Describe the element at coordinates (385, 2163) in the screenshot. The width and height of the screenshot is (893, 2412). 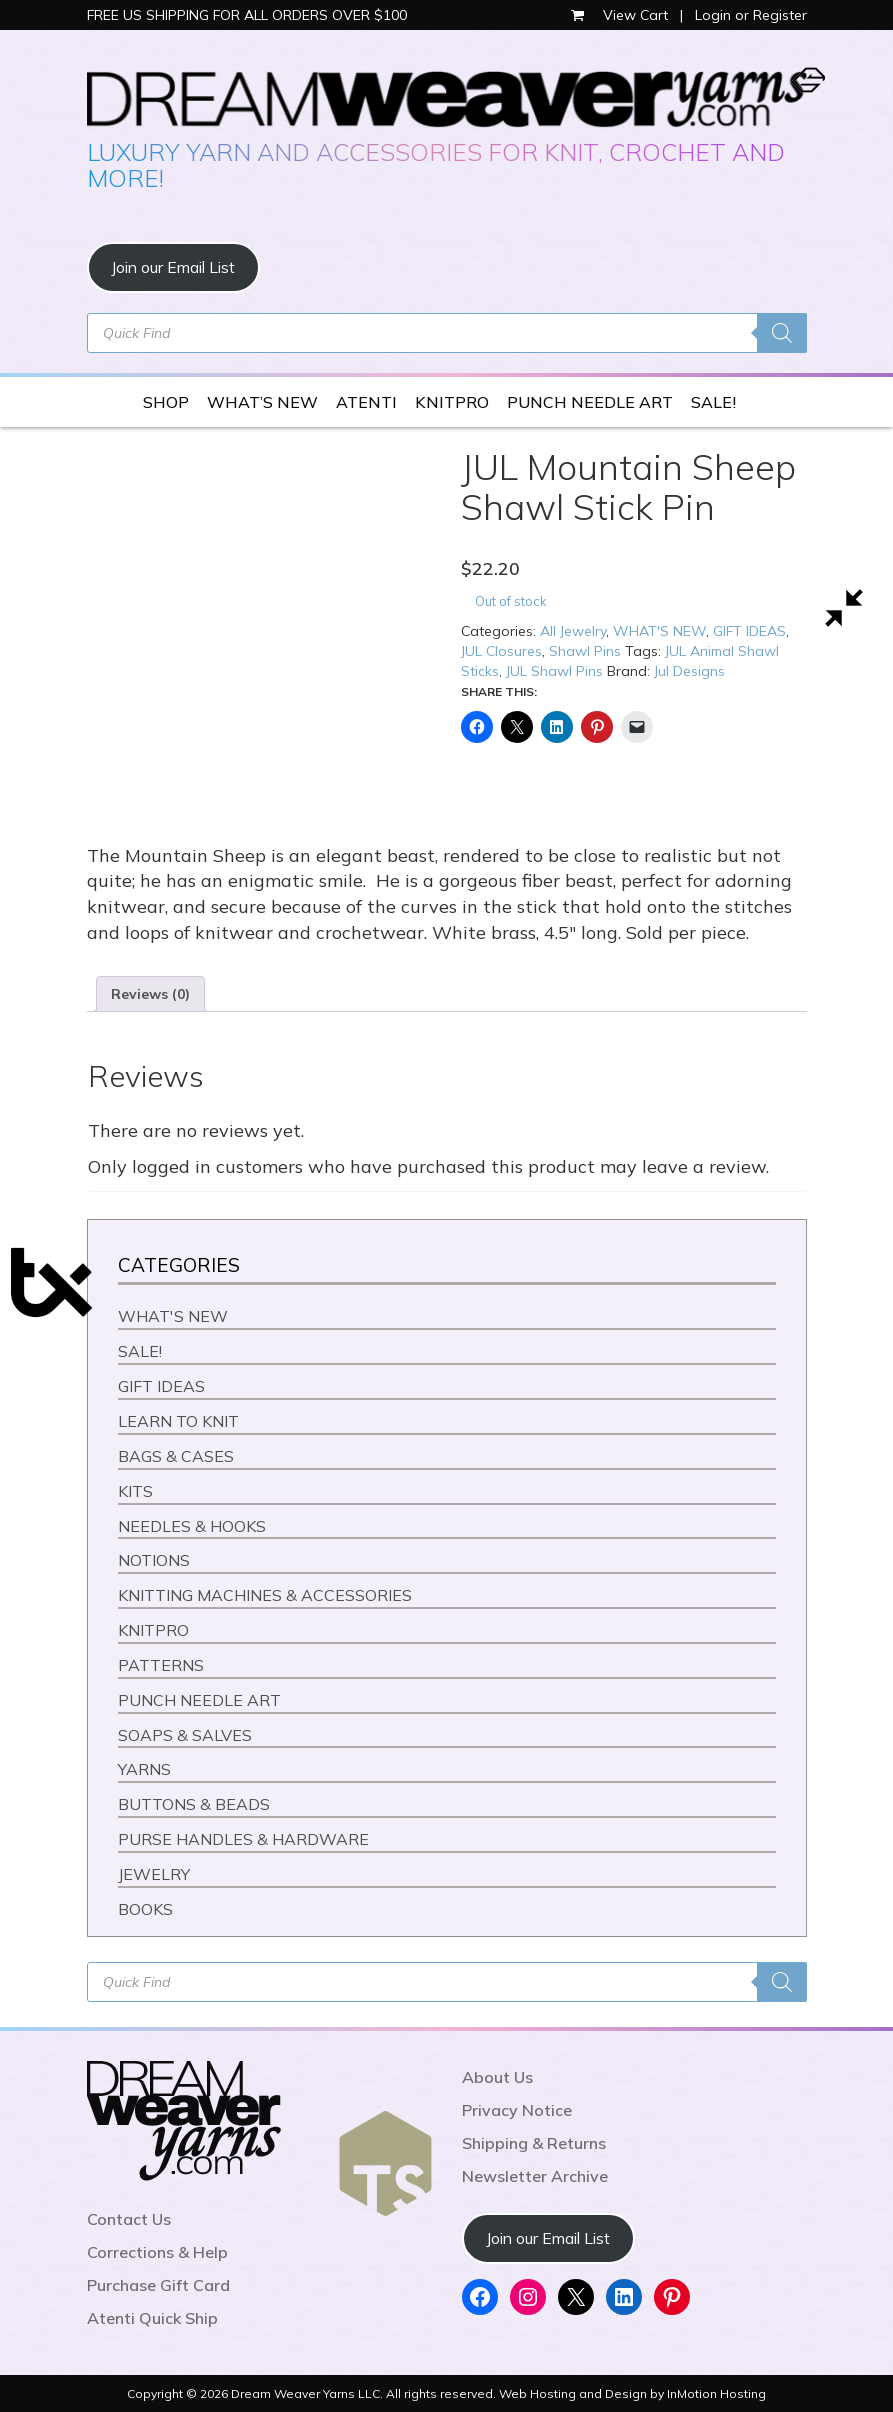
I see `ts-node runtime environment logo` at that location.